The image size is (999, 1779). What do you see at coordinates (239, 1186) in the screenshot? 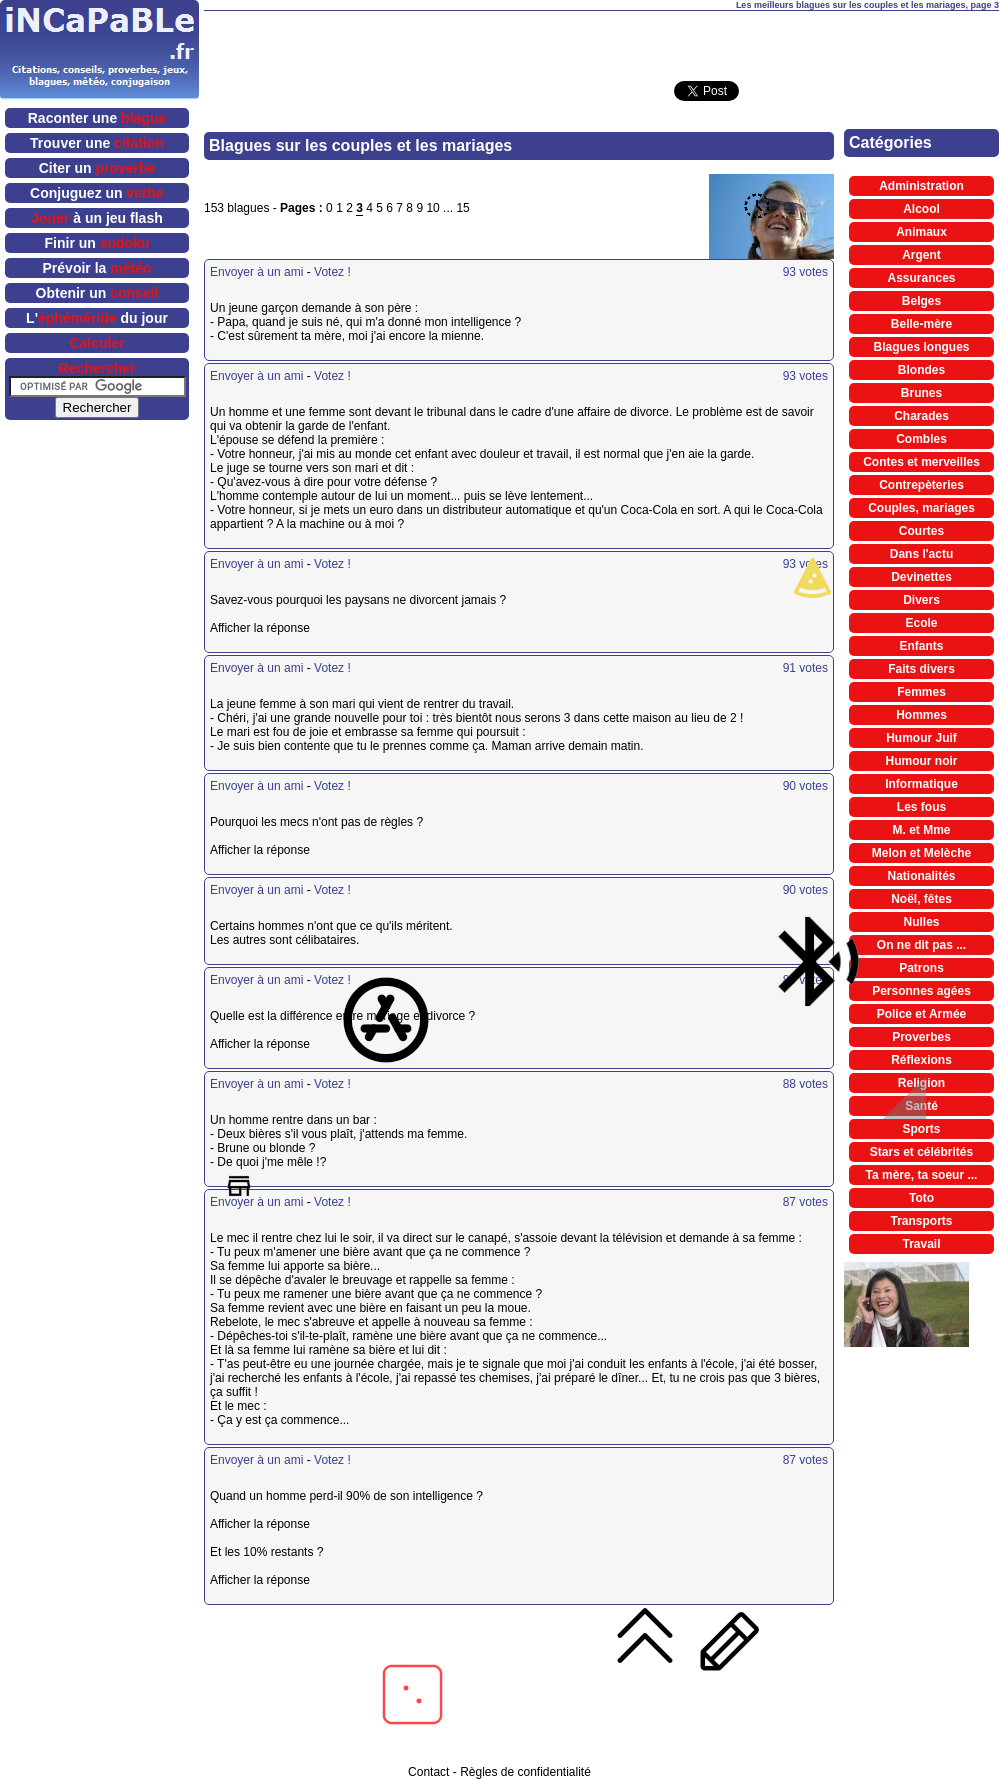
I see `find nearby stores or shops` at bounding box center [239, 1186].